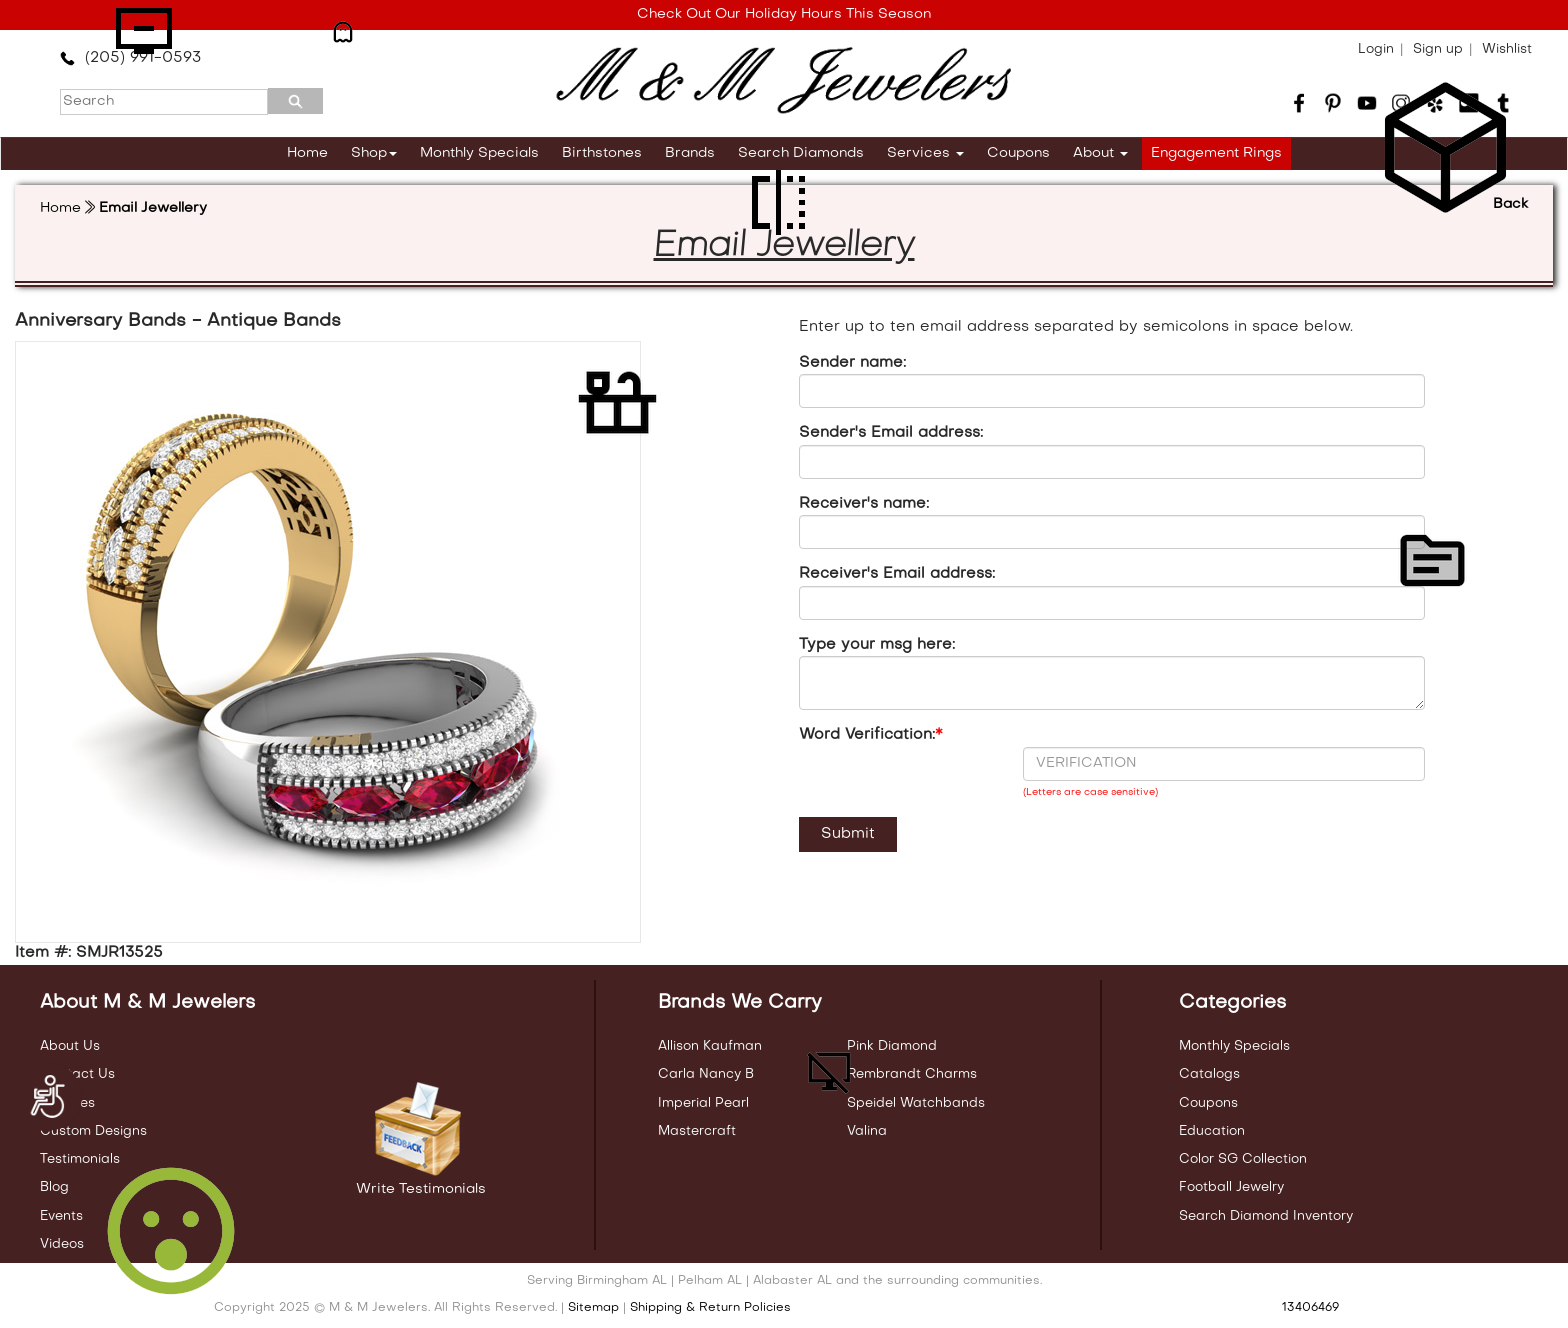 This screenshot has height=1328, width=1568. I want to click on access source files or documents, so click(1432, 560).